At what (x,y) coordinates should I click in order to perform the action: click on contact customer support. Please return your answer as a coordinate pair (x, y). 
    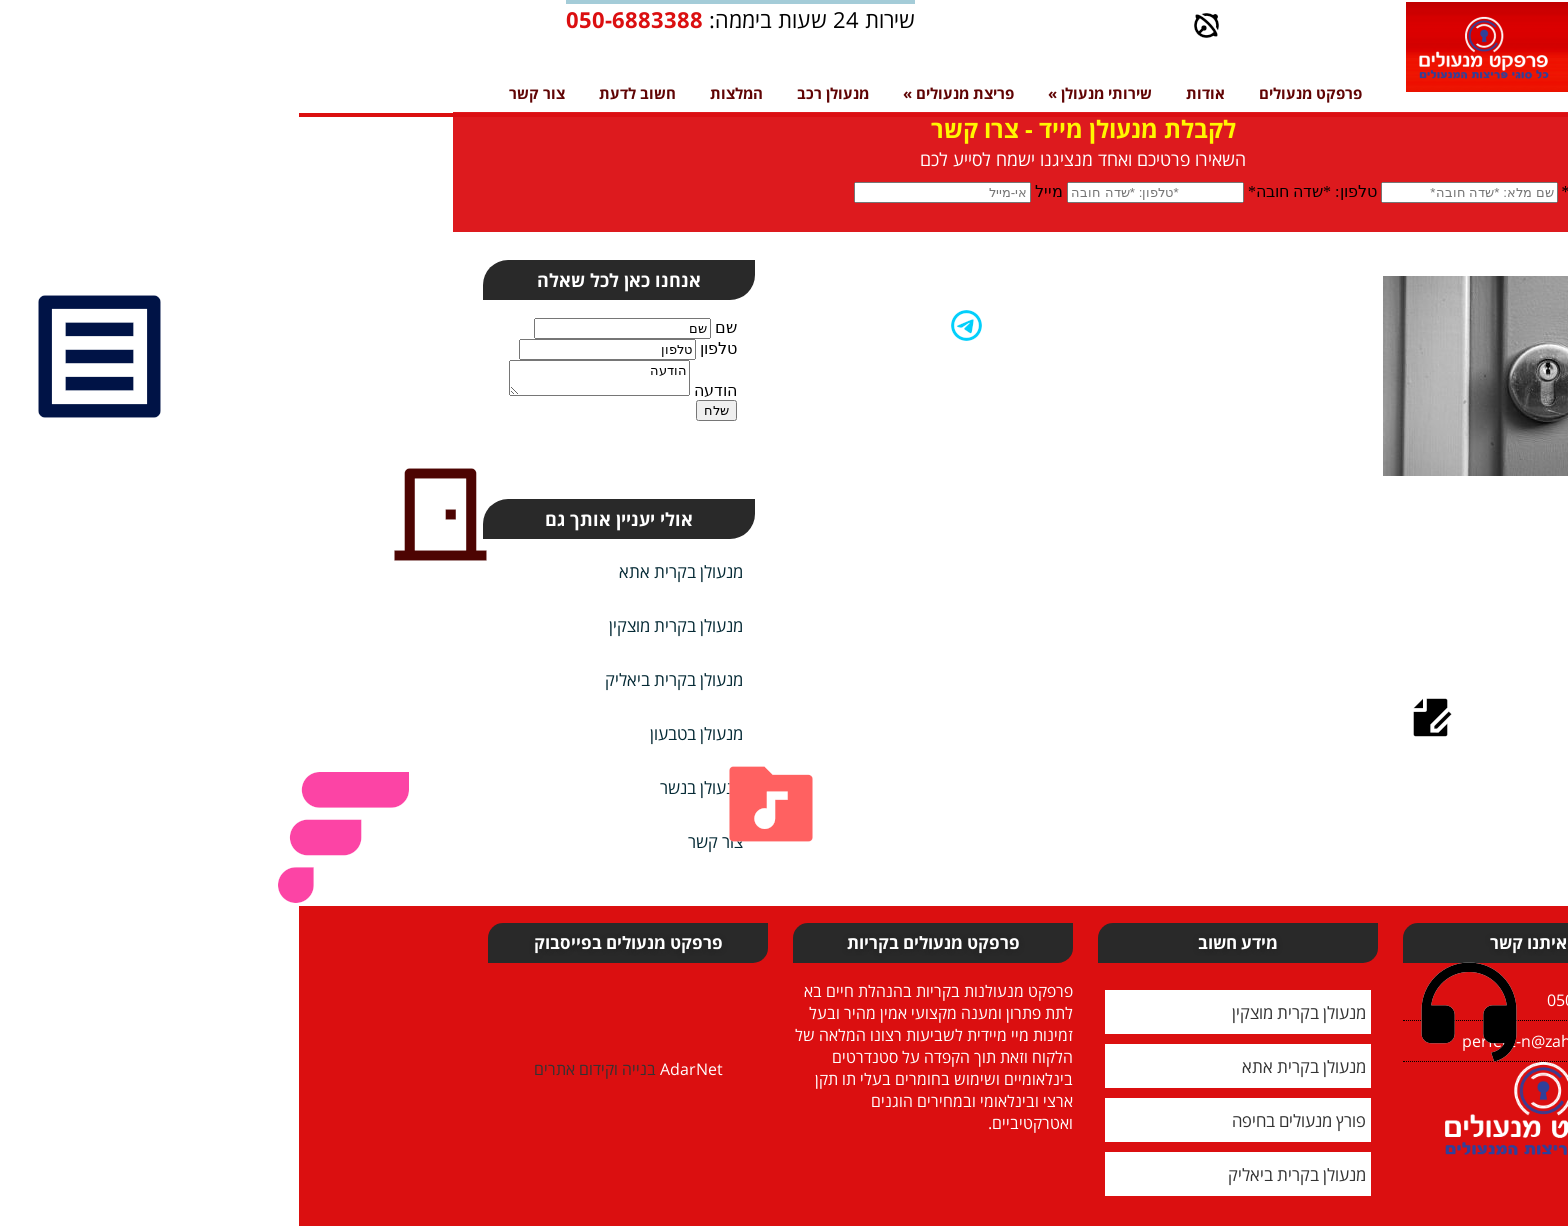
    Looking at the image, I should click on (1469, 1010).